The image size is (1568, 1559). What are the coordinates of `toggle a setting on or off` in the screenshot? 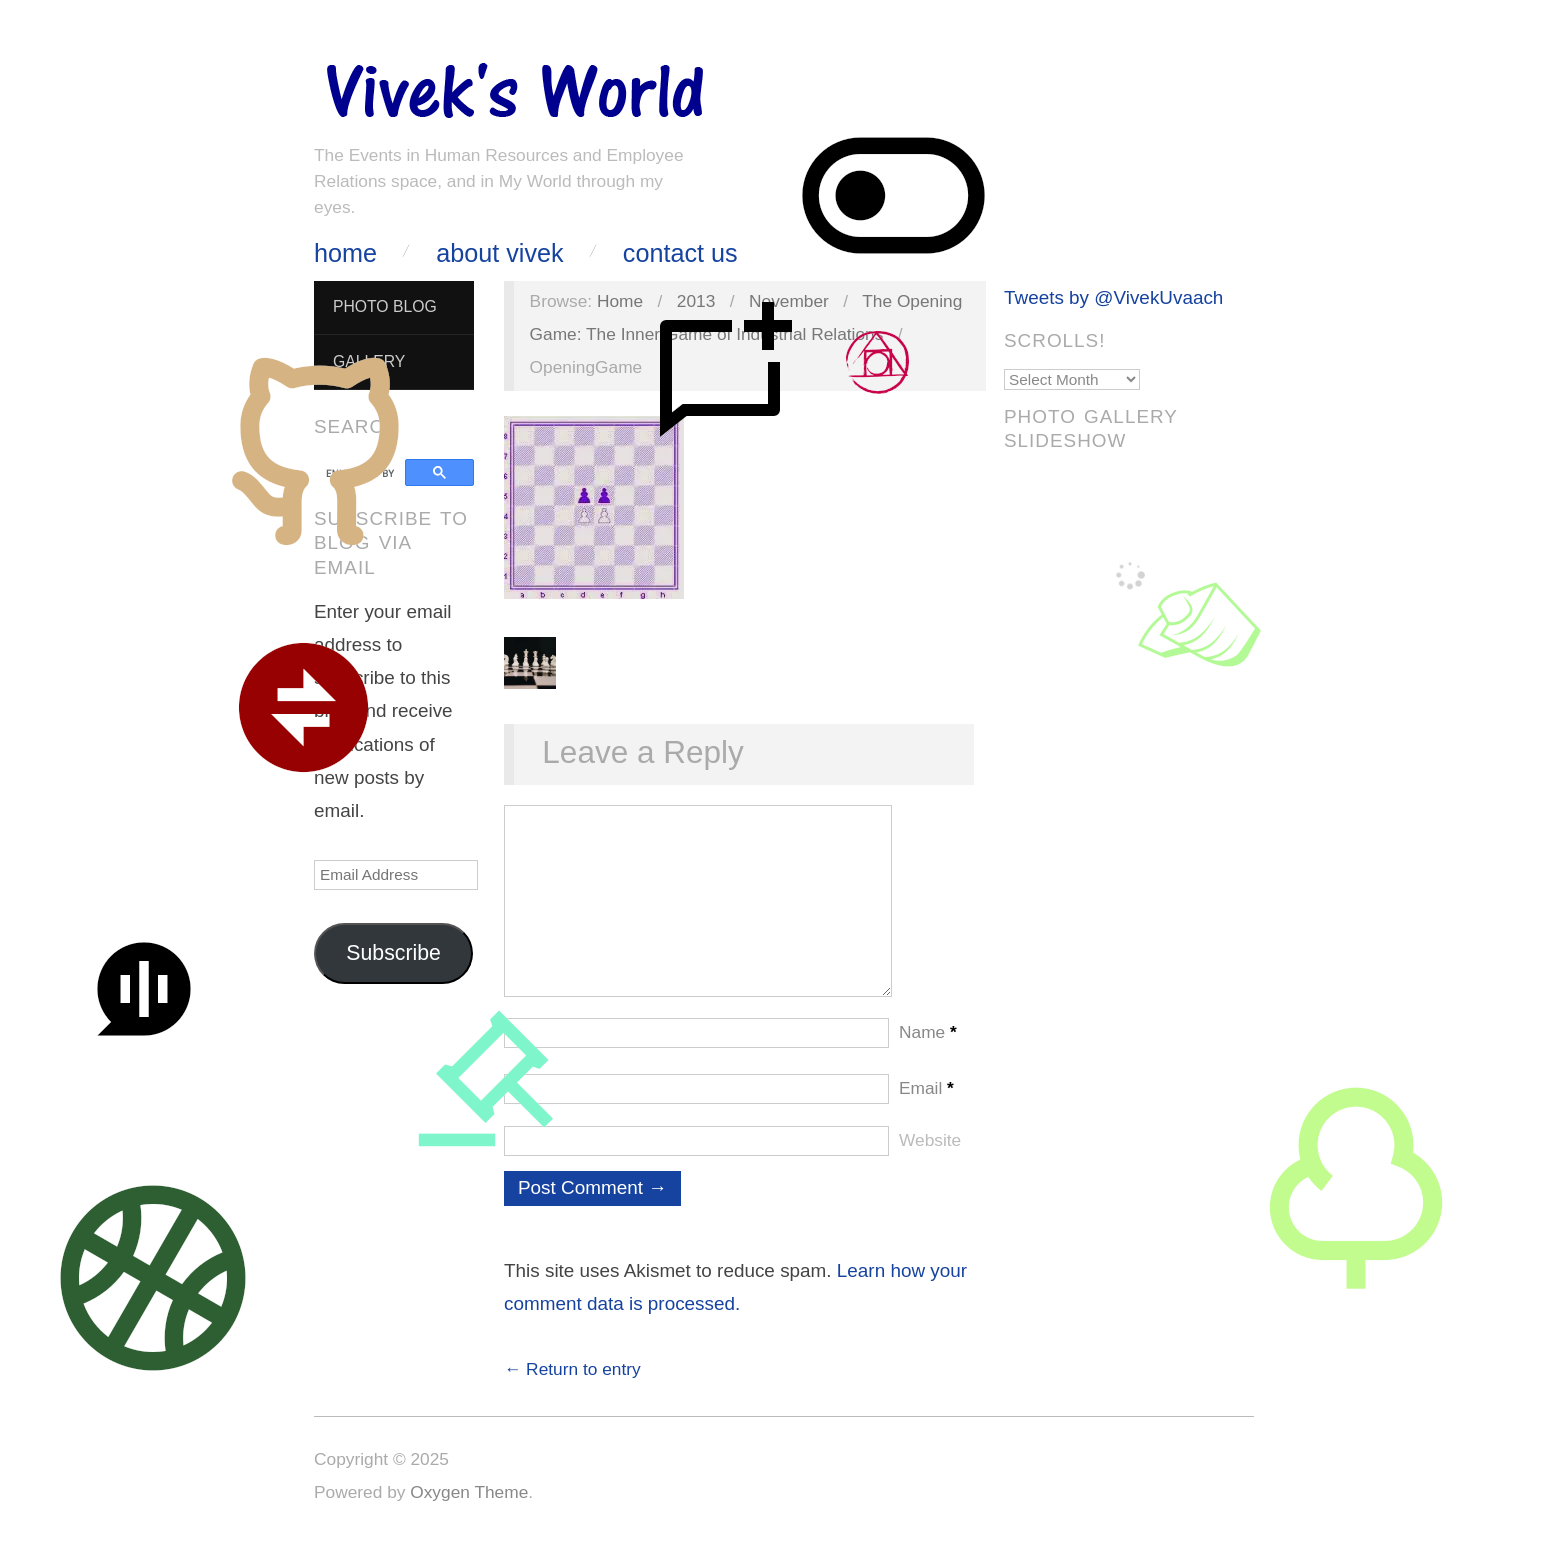 It's located at (893, 195).